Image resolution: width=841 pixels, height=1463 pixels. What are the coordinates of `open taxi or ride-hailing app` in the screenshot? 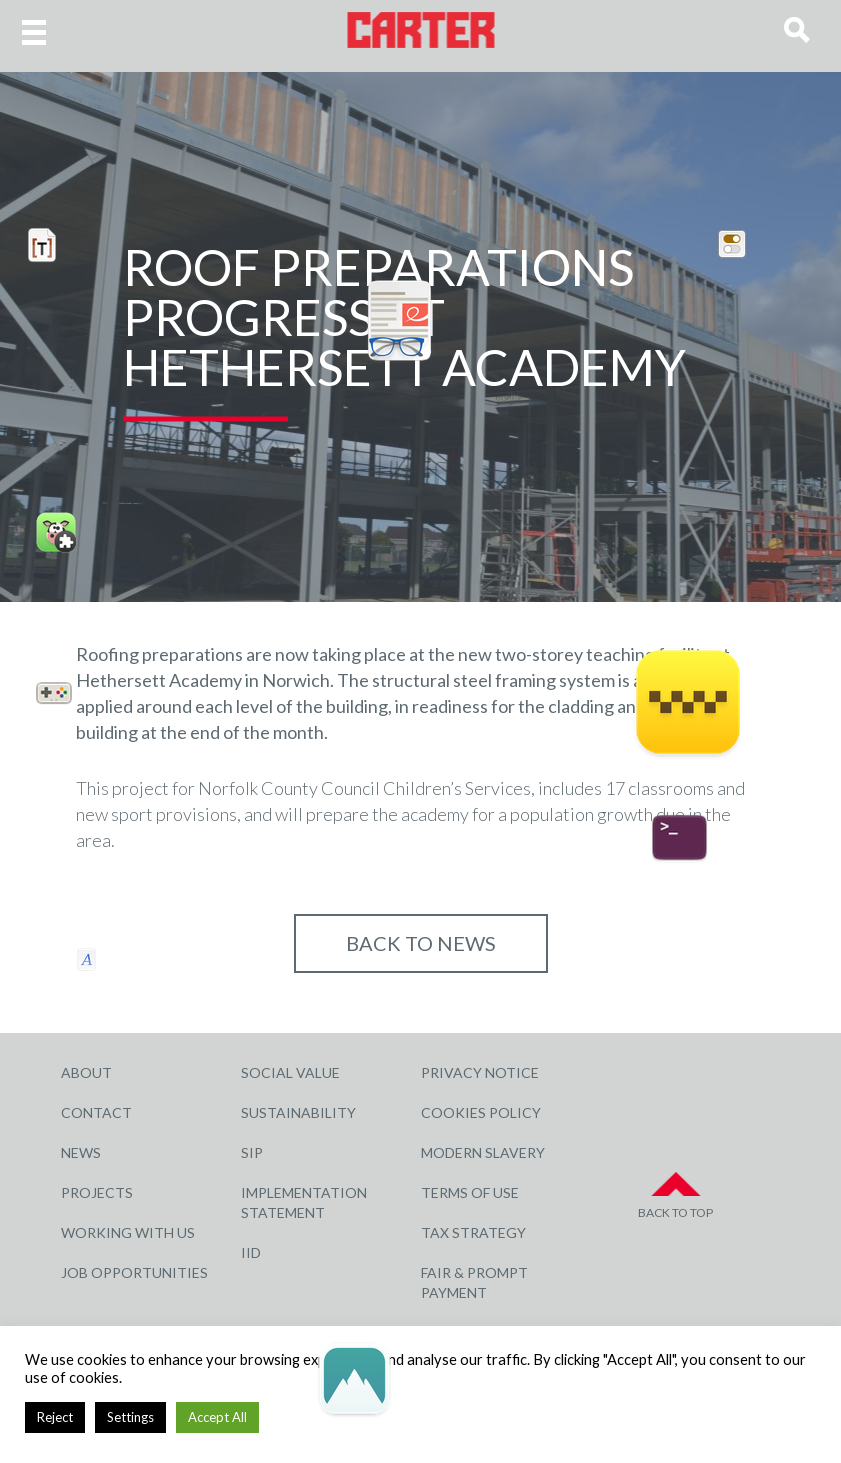 It's located at (688, 702).